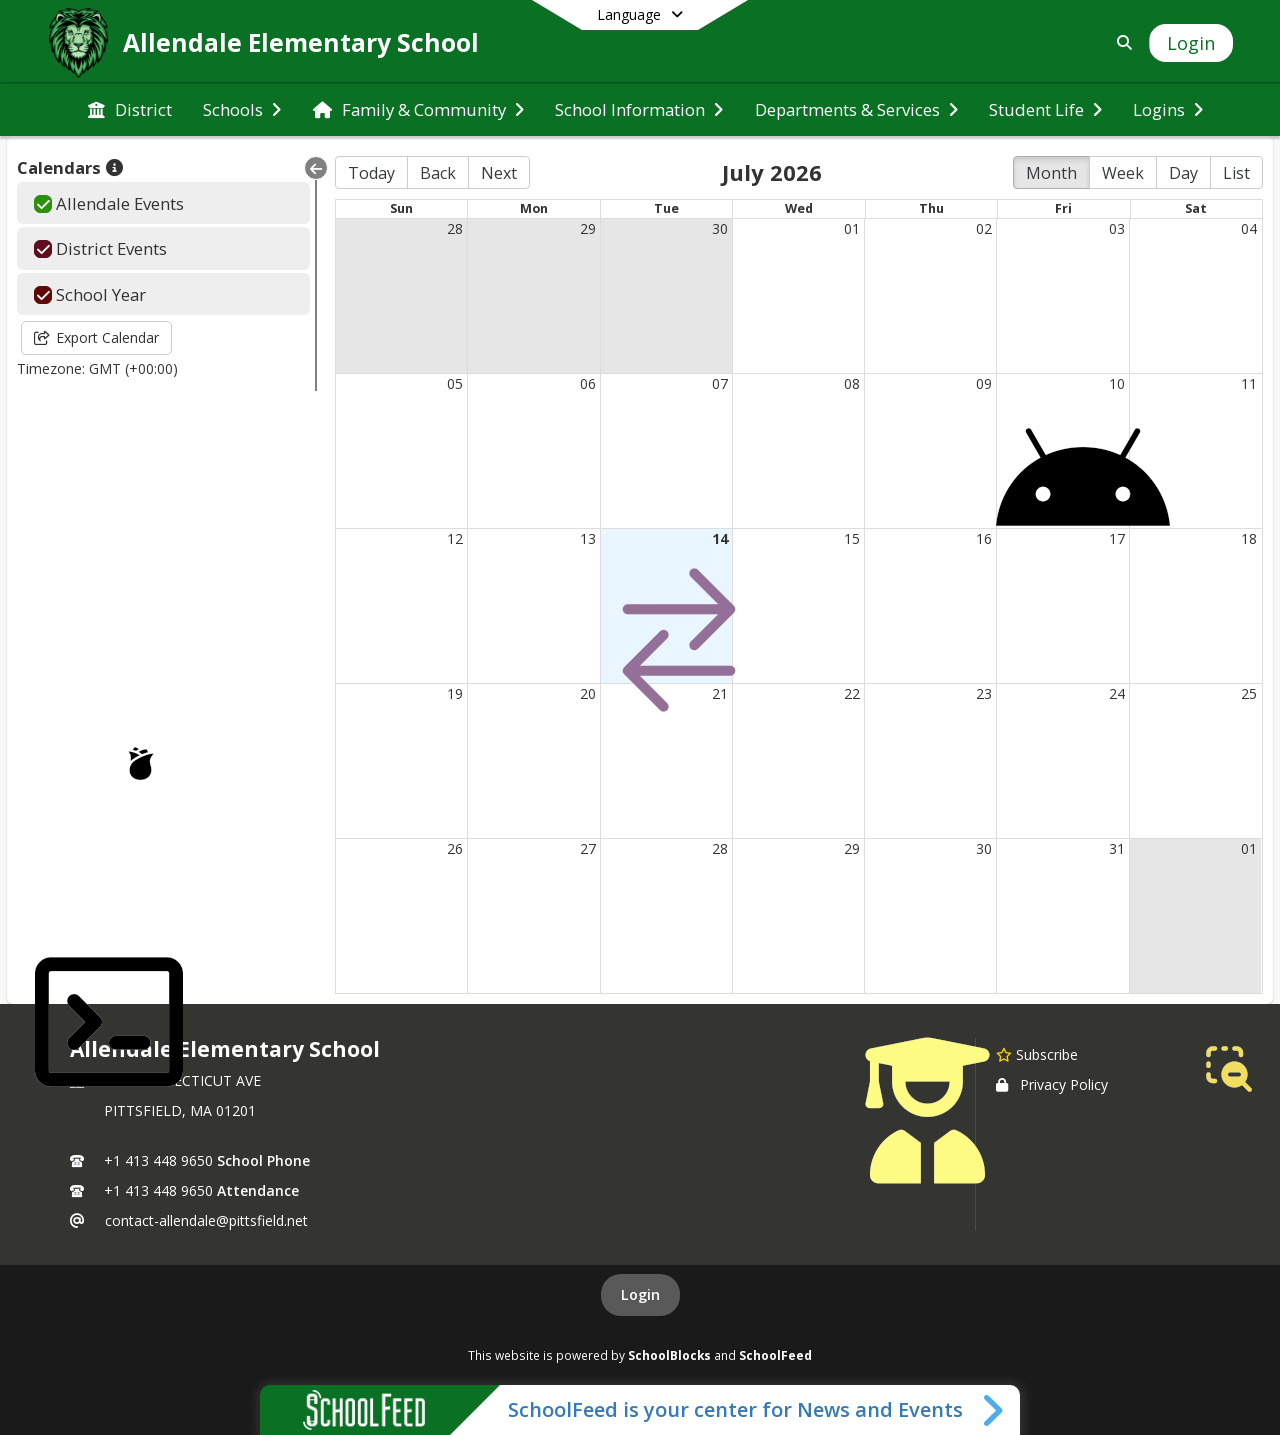  I want to click on zoom out of selected area, so click(1228, 1068).